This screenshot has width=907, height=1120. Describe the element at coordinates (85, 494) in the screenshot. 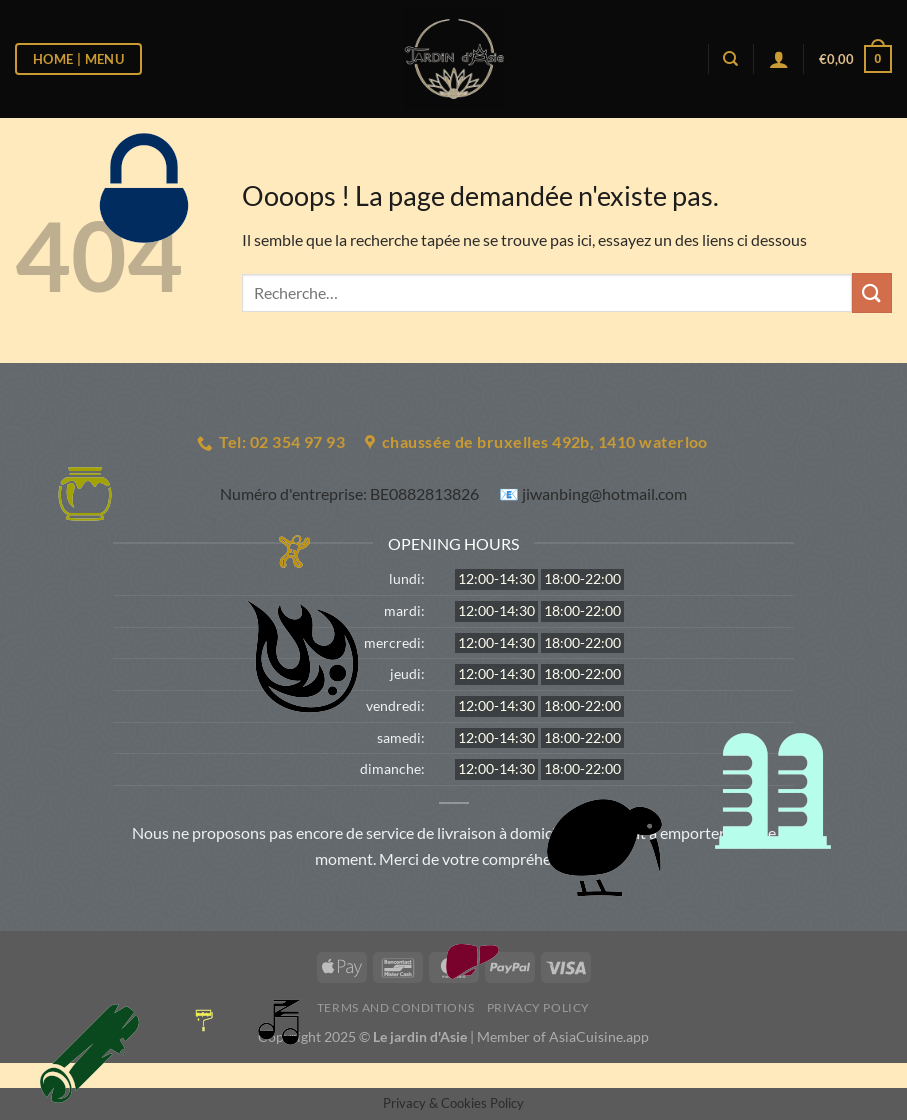

I see `view inventory or storage container` at that location.